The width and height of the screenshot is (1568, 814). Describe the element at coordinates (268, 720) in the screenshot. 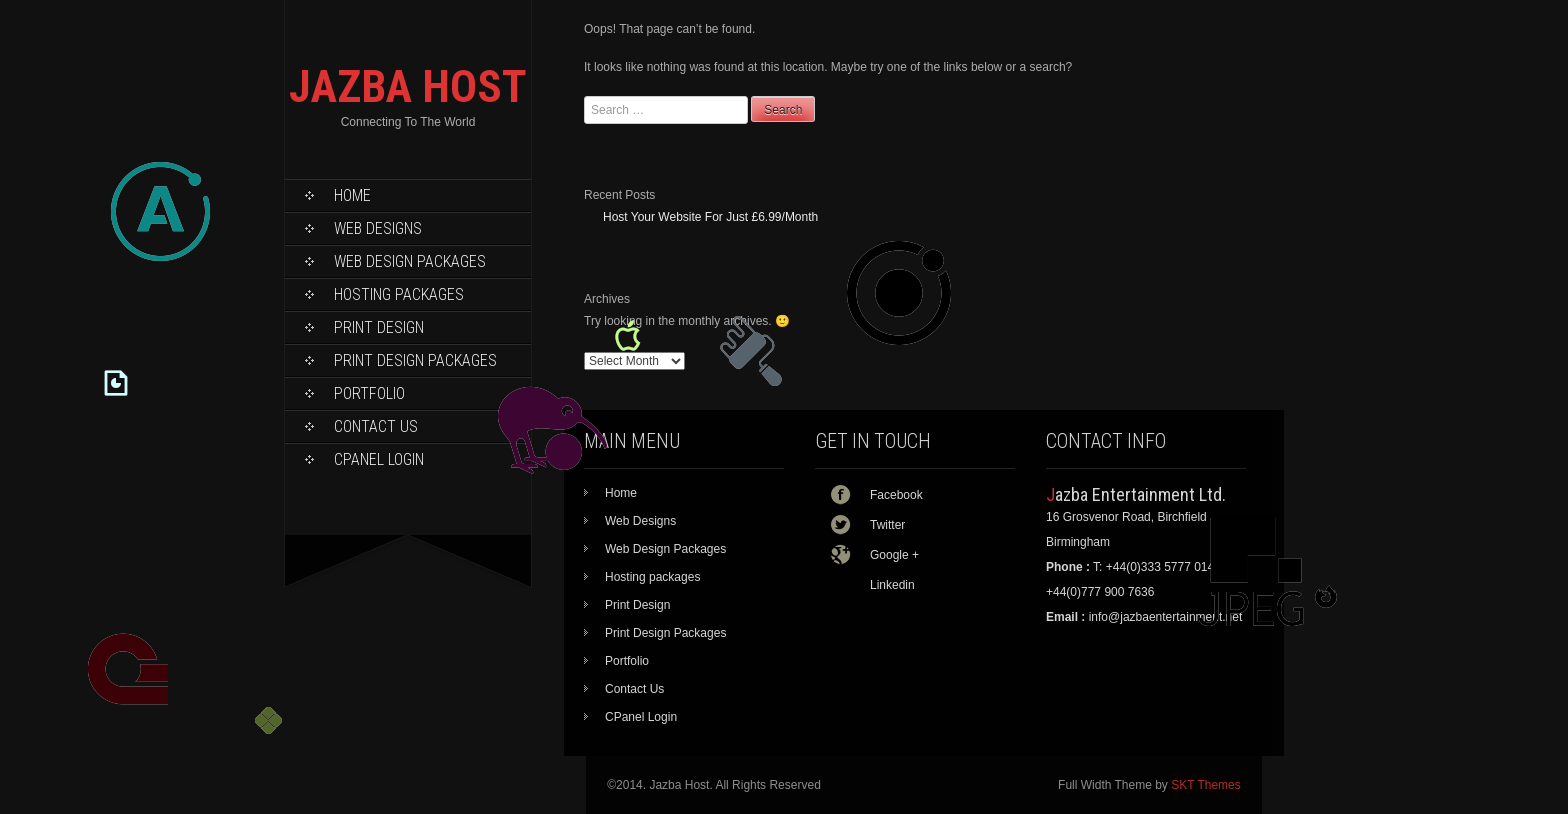

I see `pix instant payment system logo` at that location.